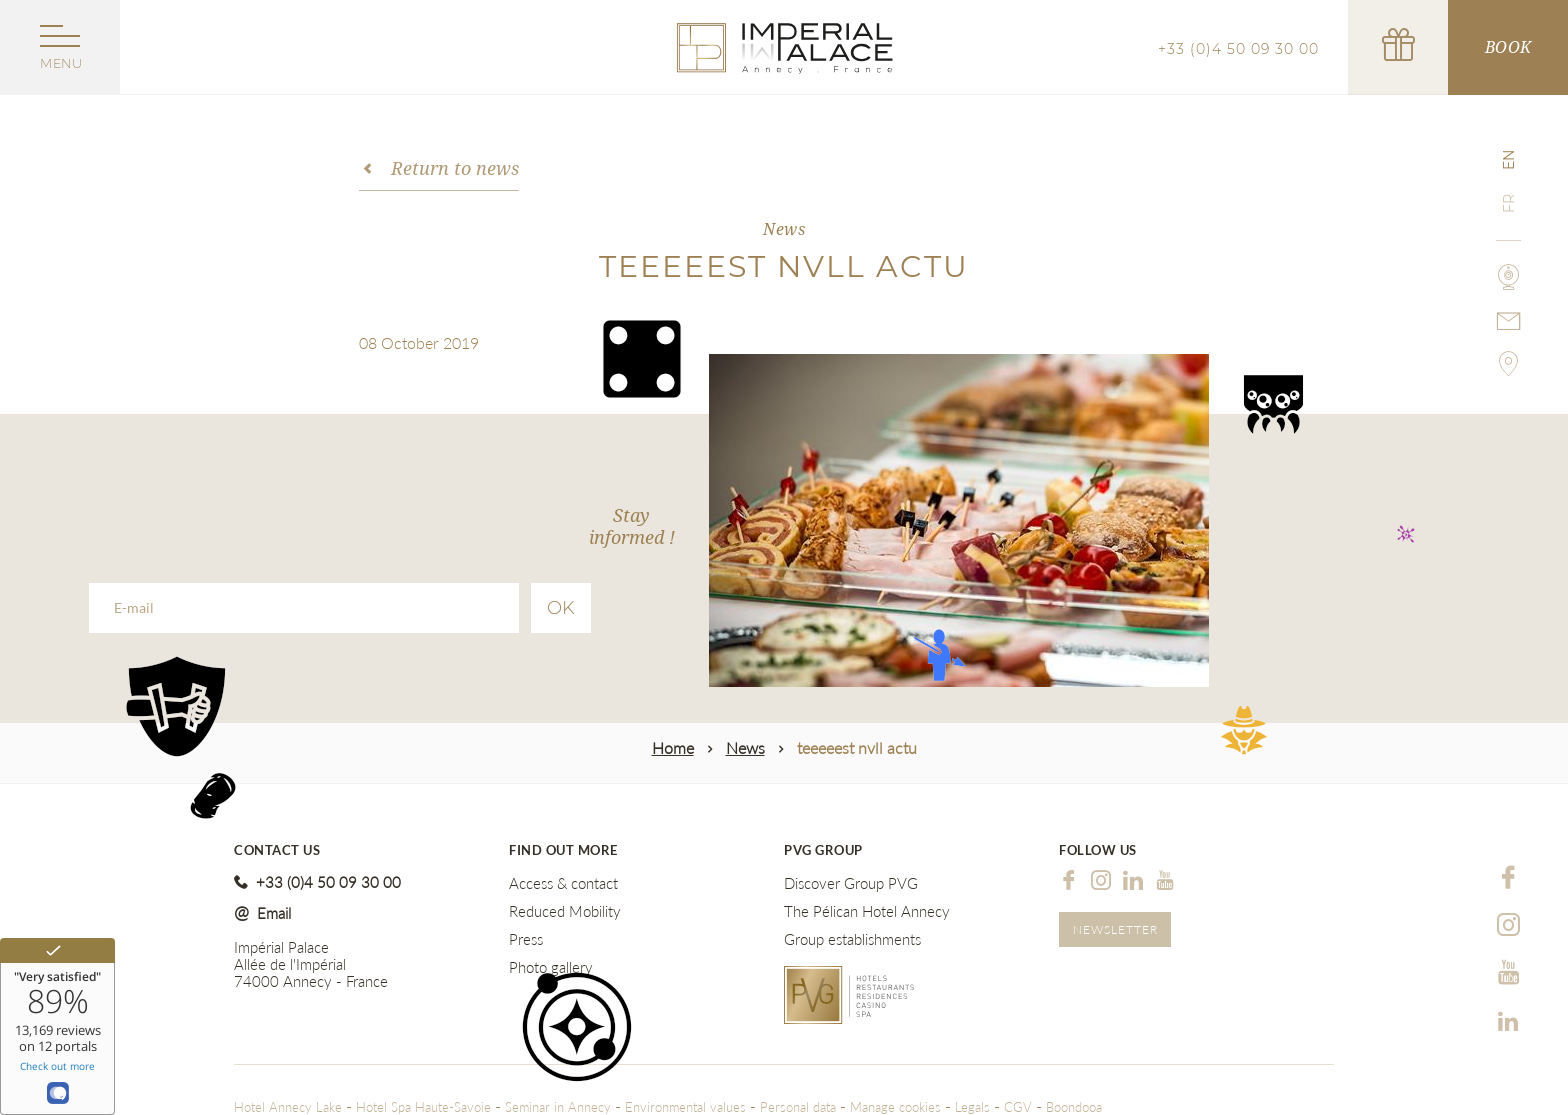  Describe the element at coordinates (177, 706) in the screenshot. I see `equip or attach a shield to your character` at that location.